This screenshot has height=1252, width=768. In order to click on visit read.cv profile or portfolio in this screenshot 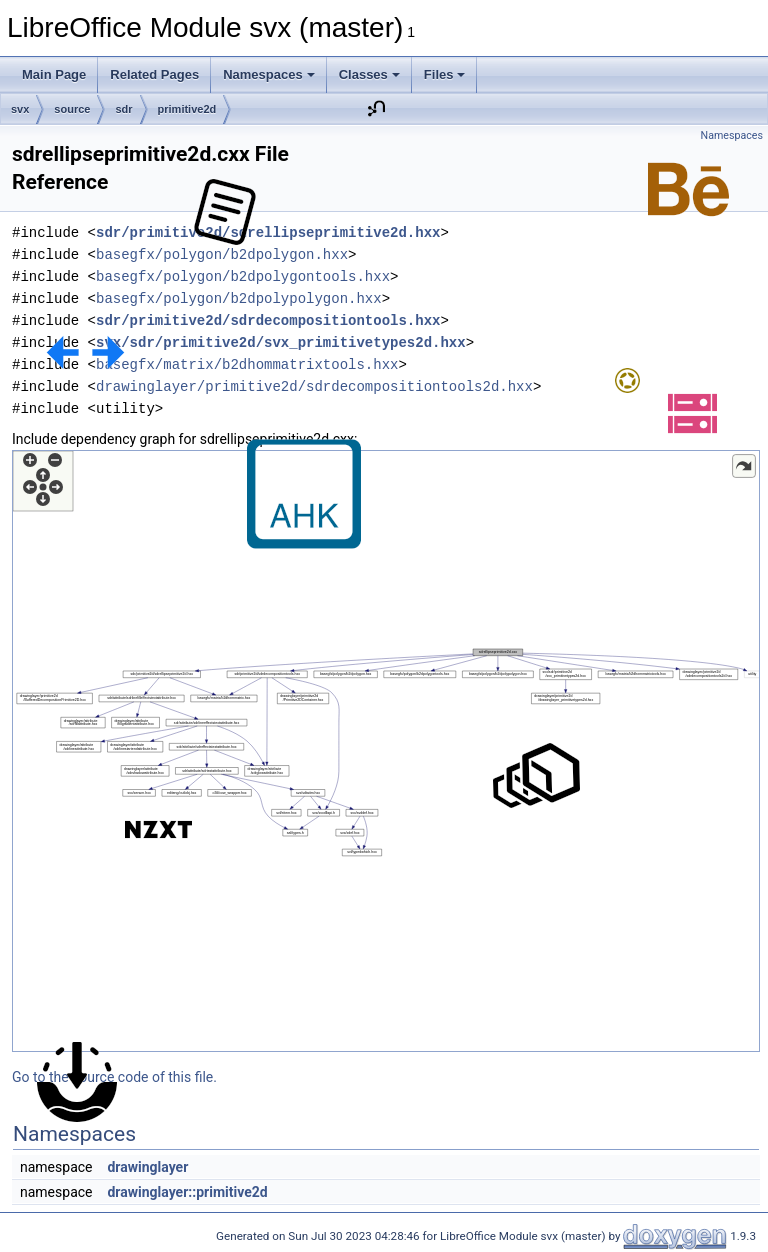, I will do `click(225, 212)`.